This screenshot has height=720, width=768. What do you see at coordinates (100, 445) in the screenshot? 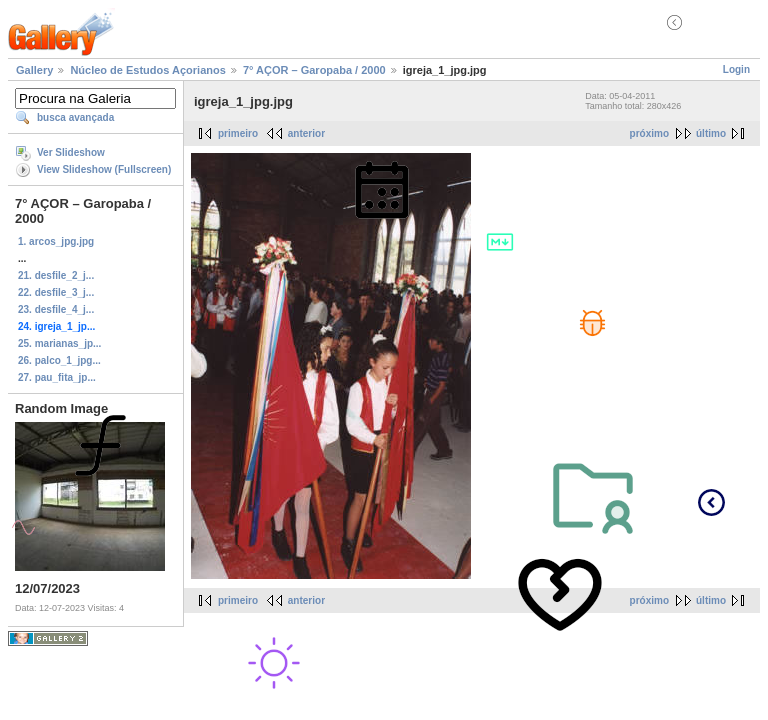
I see `access function or formula editor` at bounding box center [100, 445].